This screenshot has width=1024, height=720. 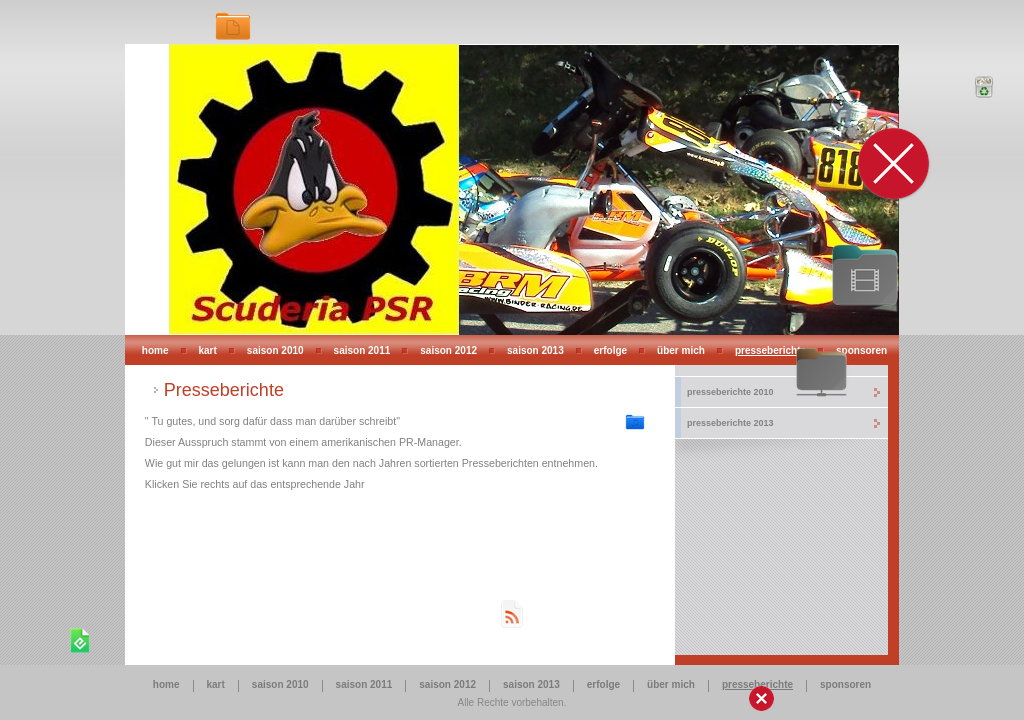 What do you see at coordinates (893, 163) in the screenshot?
I see `indicates an Insync sync error or failure` at bounding box center [893, 163].